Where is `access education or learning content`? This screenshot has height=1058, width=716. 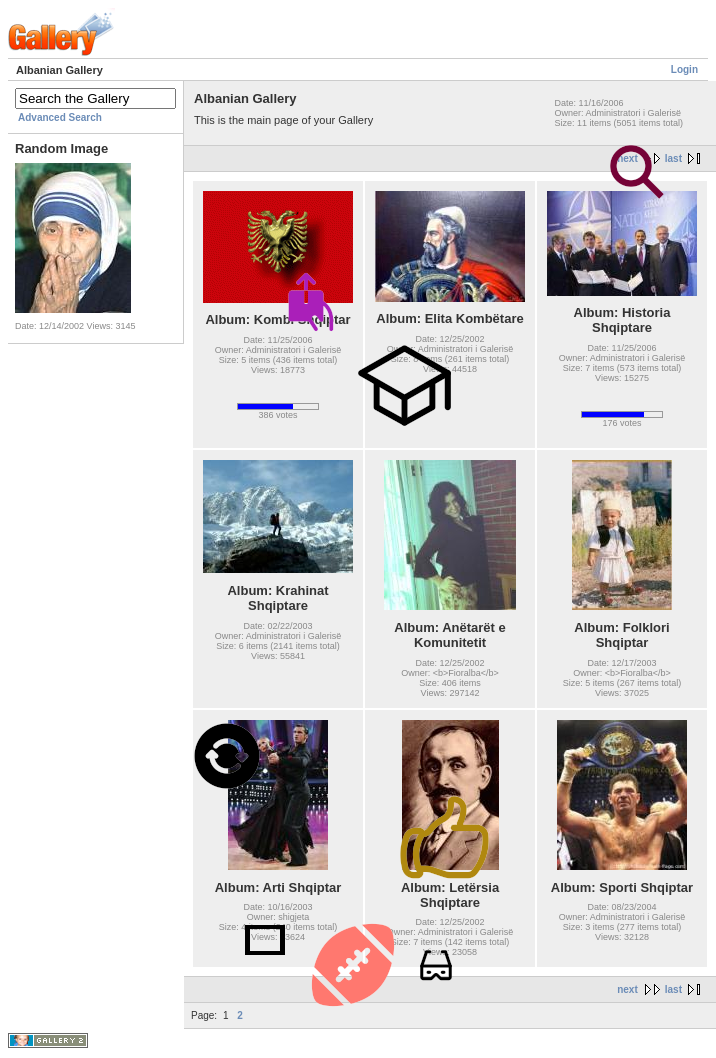 access education or learning content is located at coordinates (404, 385).